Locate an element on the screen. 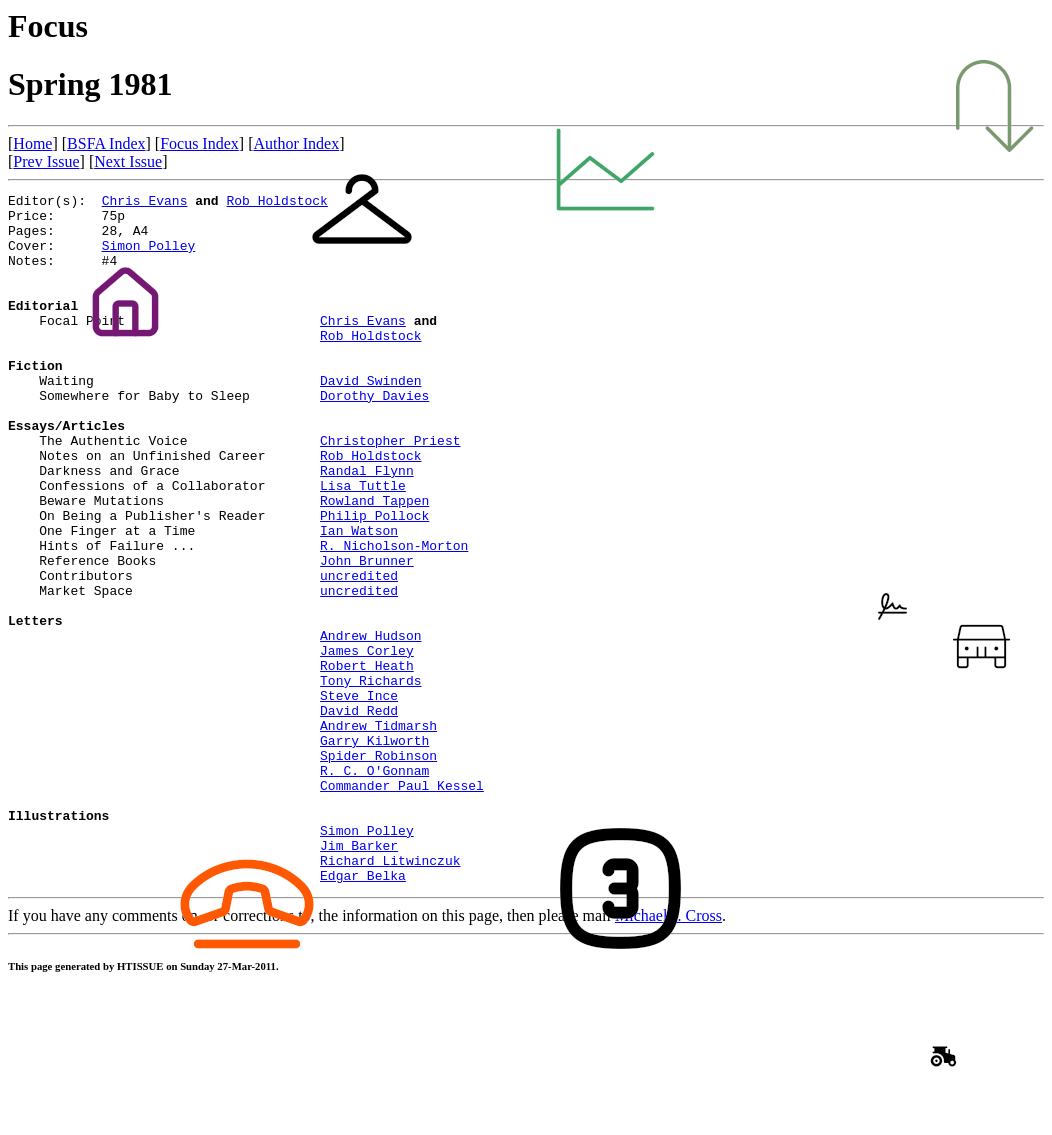 The height and width of the screenshot is (1135, 1052). view analytics or performance data is located at coordinates (605, 169).